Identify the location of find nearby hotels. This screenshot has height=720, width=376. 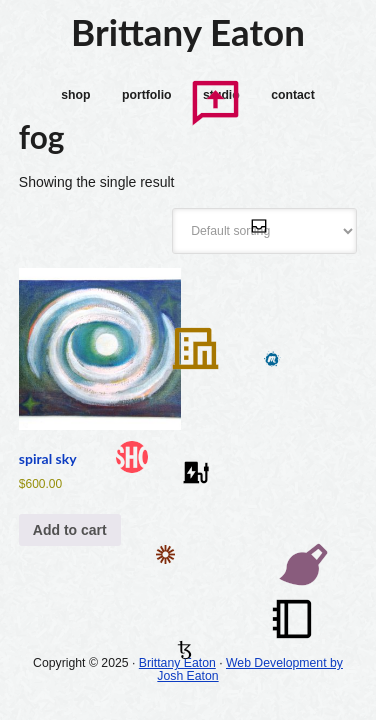
(195, 348).